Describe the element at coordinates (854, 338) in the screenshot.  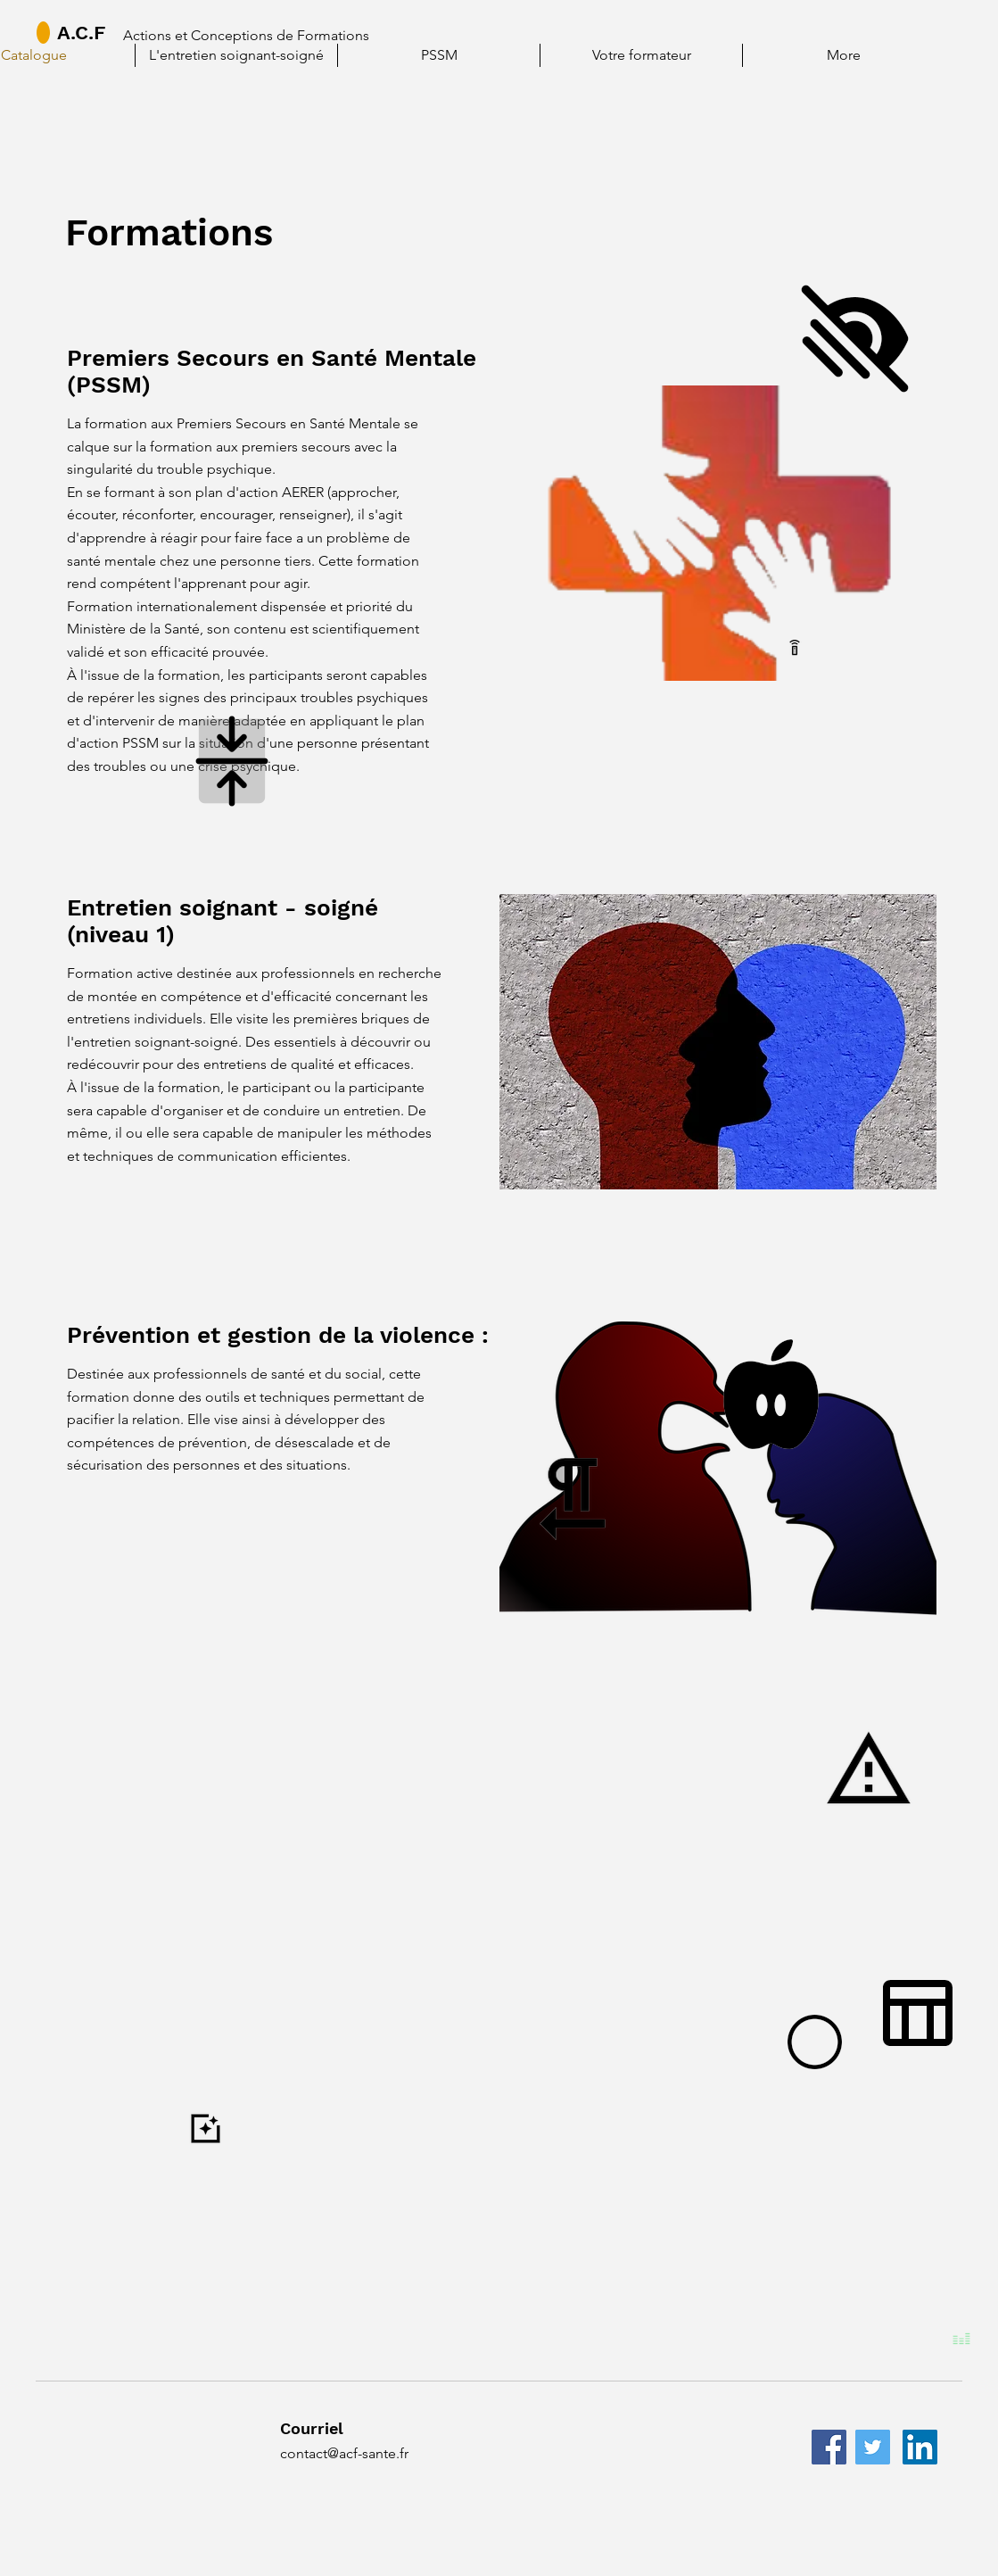
I see `indicates low vision or visual impairment accessibility mode` at that location.